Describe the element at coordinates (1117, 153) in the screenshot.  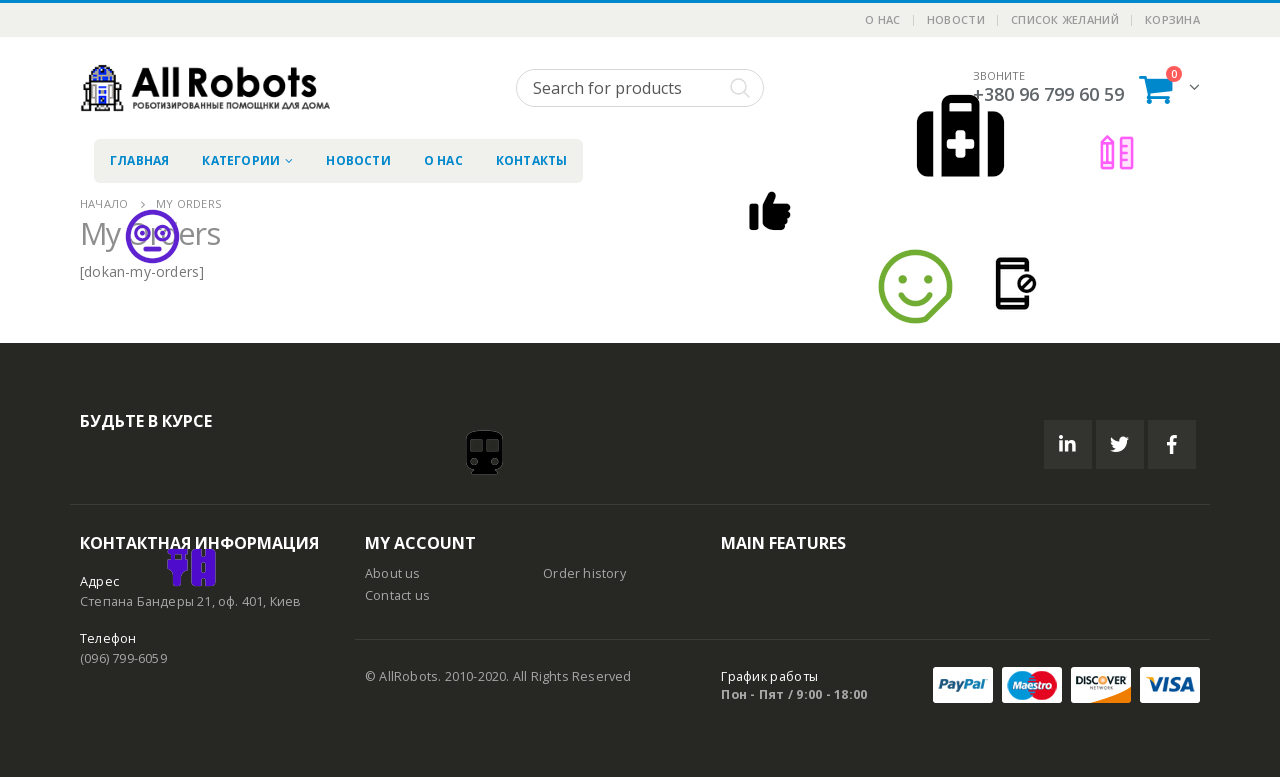
I see `access design or editing tools` at that location.